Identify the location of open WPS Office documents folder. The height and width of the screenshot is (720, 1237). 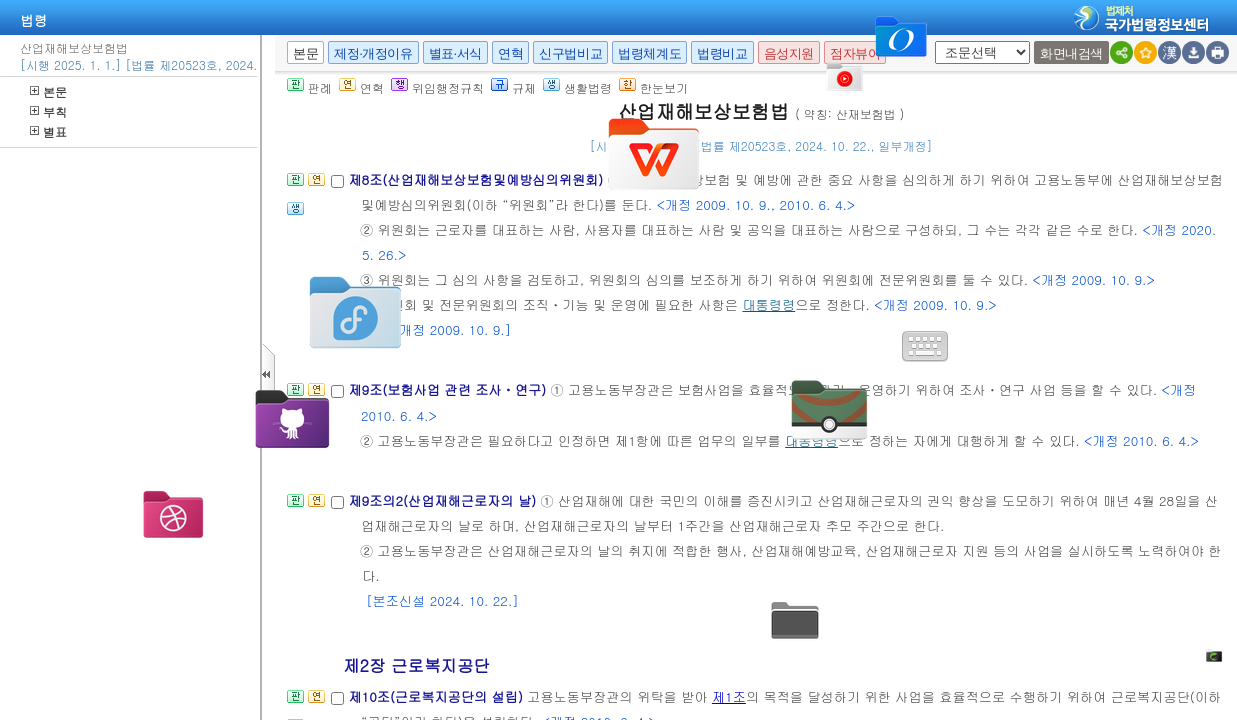
(653, 156).